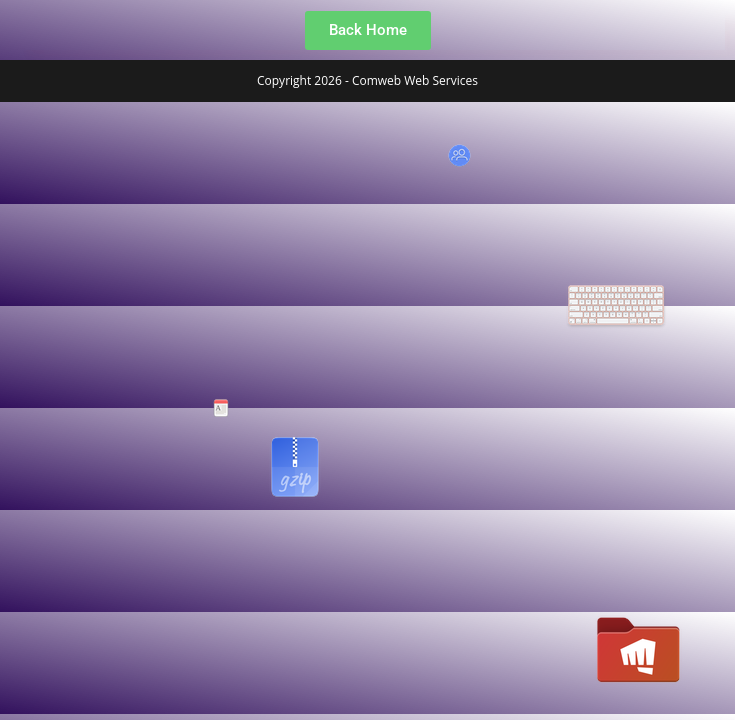 This screenshot has width=735, height=720. I want to click on connect to a wireless bluetooth keyboard, so click(616, 305).